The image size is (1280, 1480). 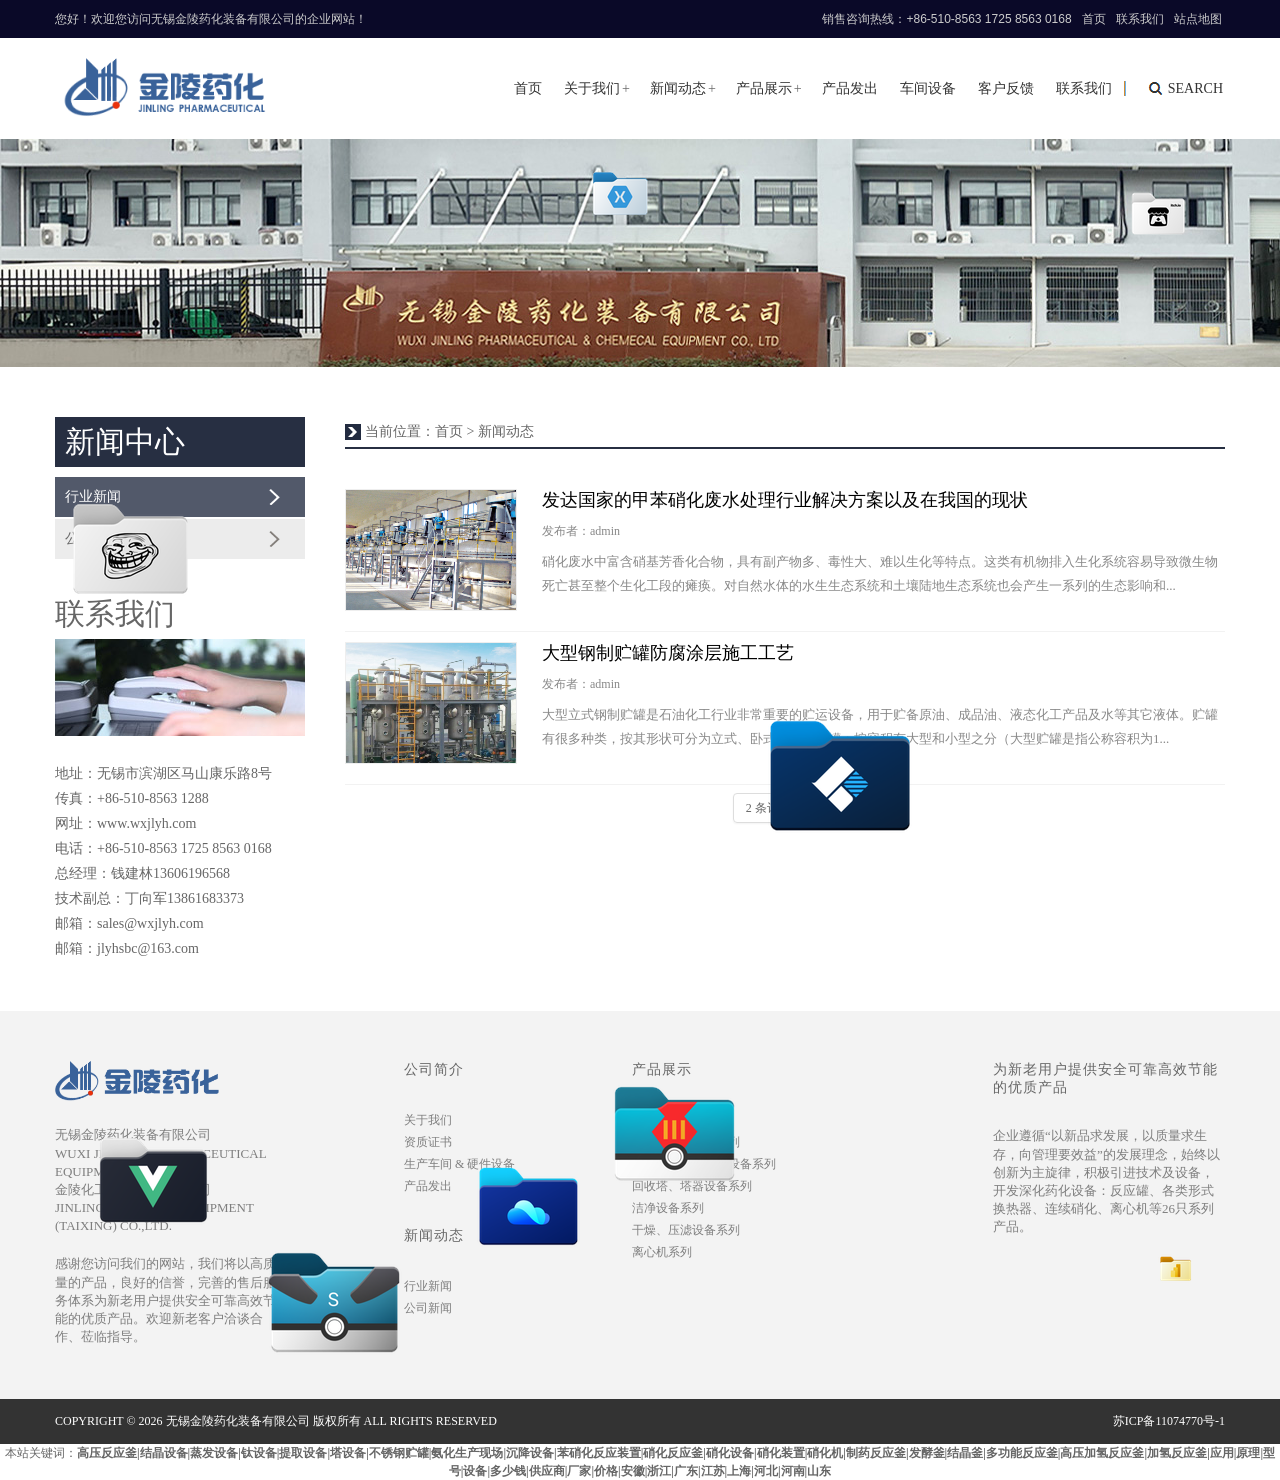 I want to click on open folder containing pokémon lure ball assets, so click(x=674, y=1137).